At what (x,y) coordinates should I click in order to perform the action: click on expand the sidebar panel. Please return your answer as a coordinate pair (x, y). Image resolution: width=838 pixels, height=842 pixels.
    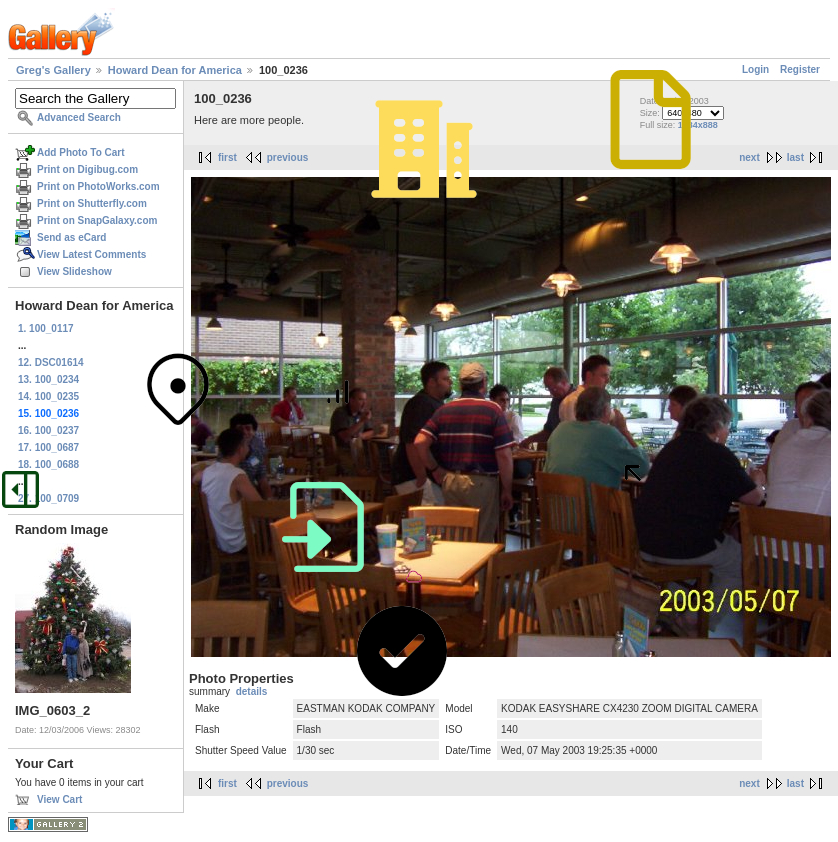
    Looking at the image, I should click on (20, 489).